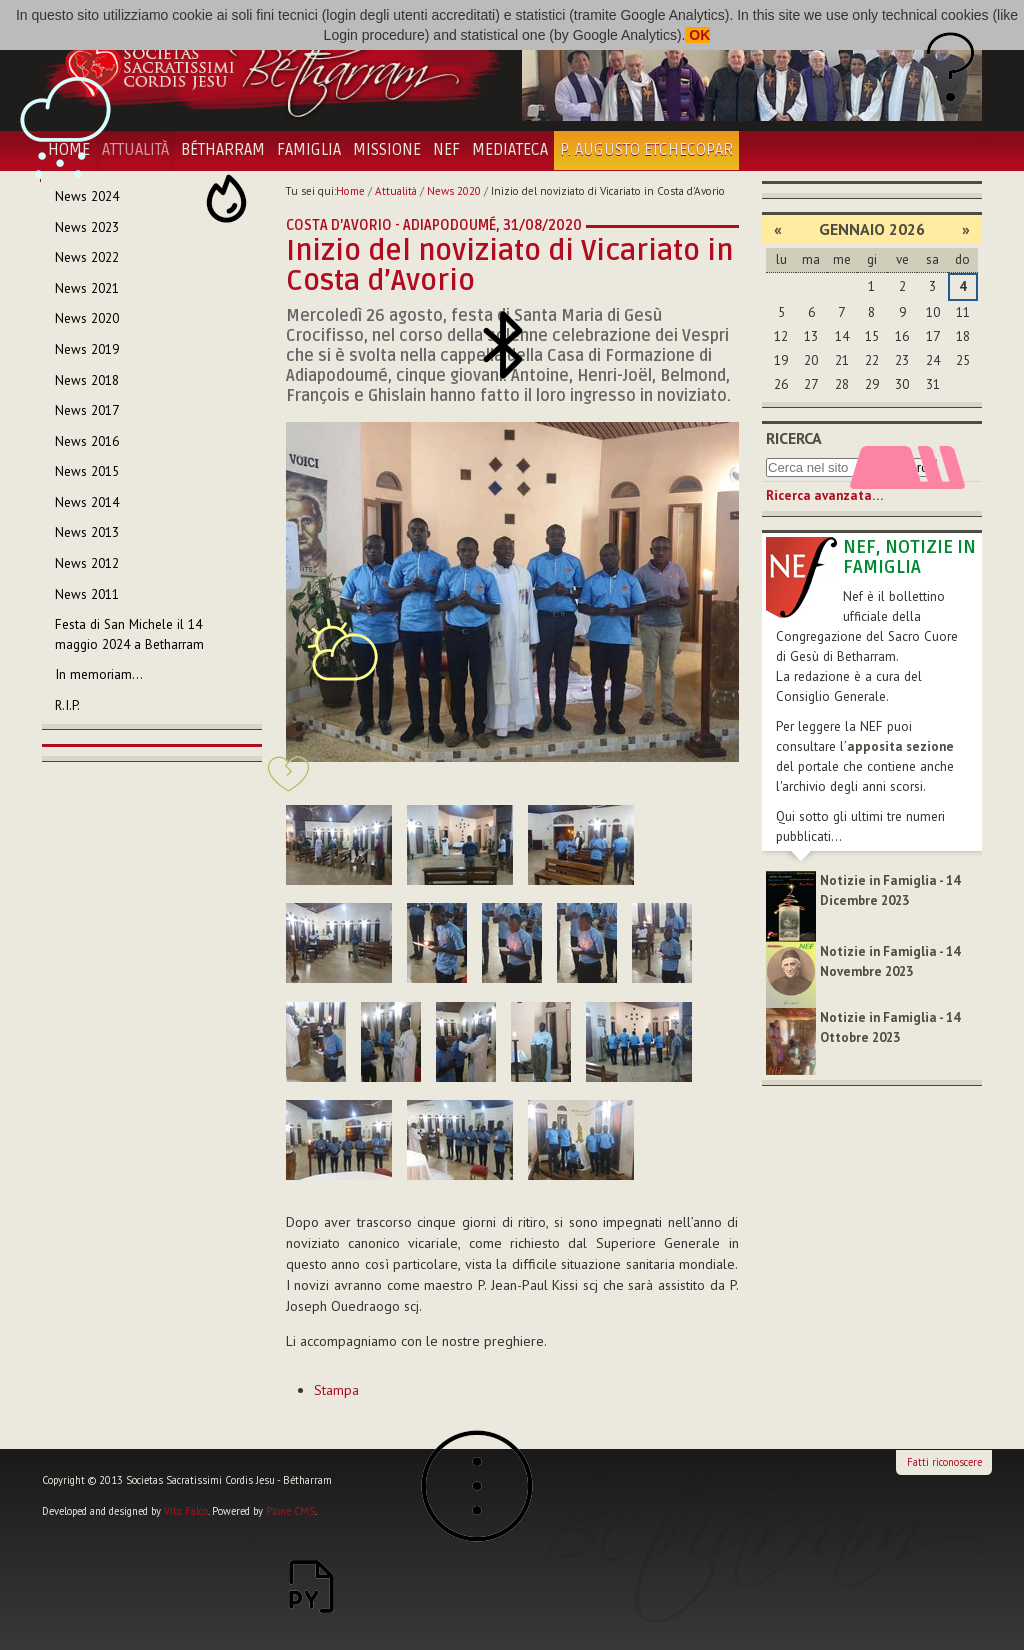 The height and width of the screenshot is (1650, 1024). I want to click on a python script or .py file, so click(311, 1586).